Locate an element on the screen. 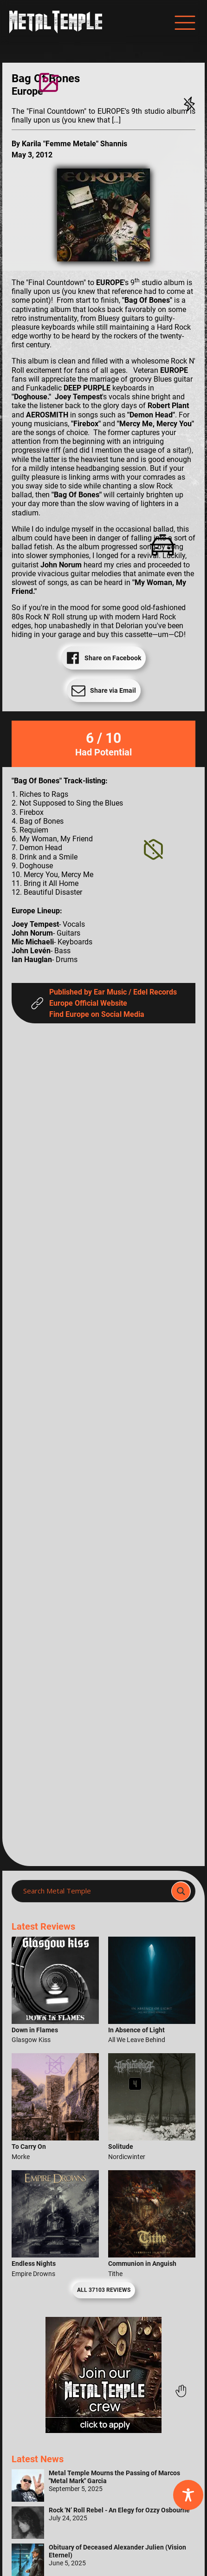  stop or pause an action is located at coordinates (181, 2391).